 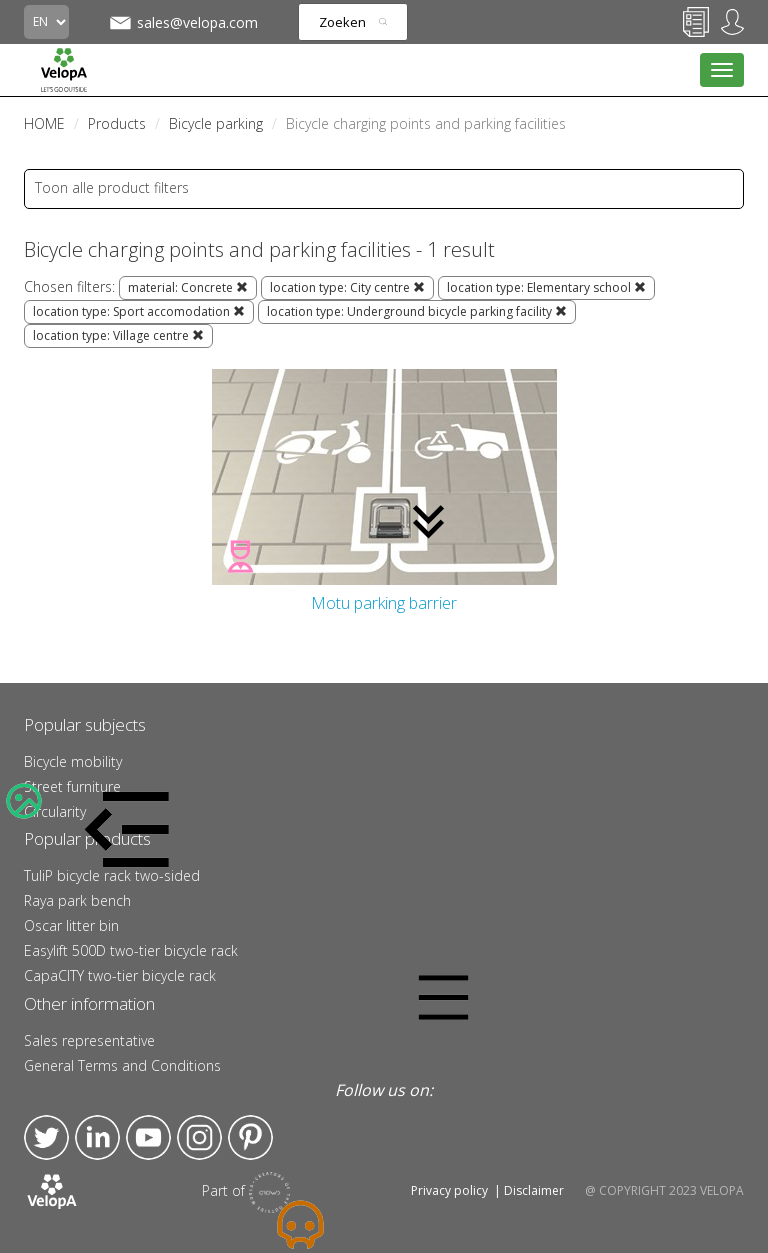 What do you see at coordinates (443, 997) in the screenshot?
I see `open navigation menu` at bounding box center [443, 997].